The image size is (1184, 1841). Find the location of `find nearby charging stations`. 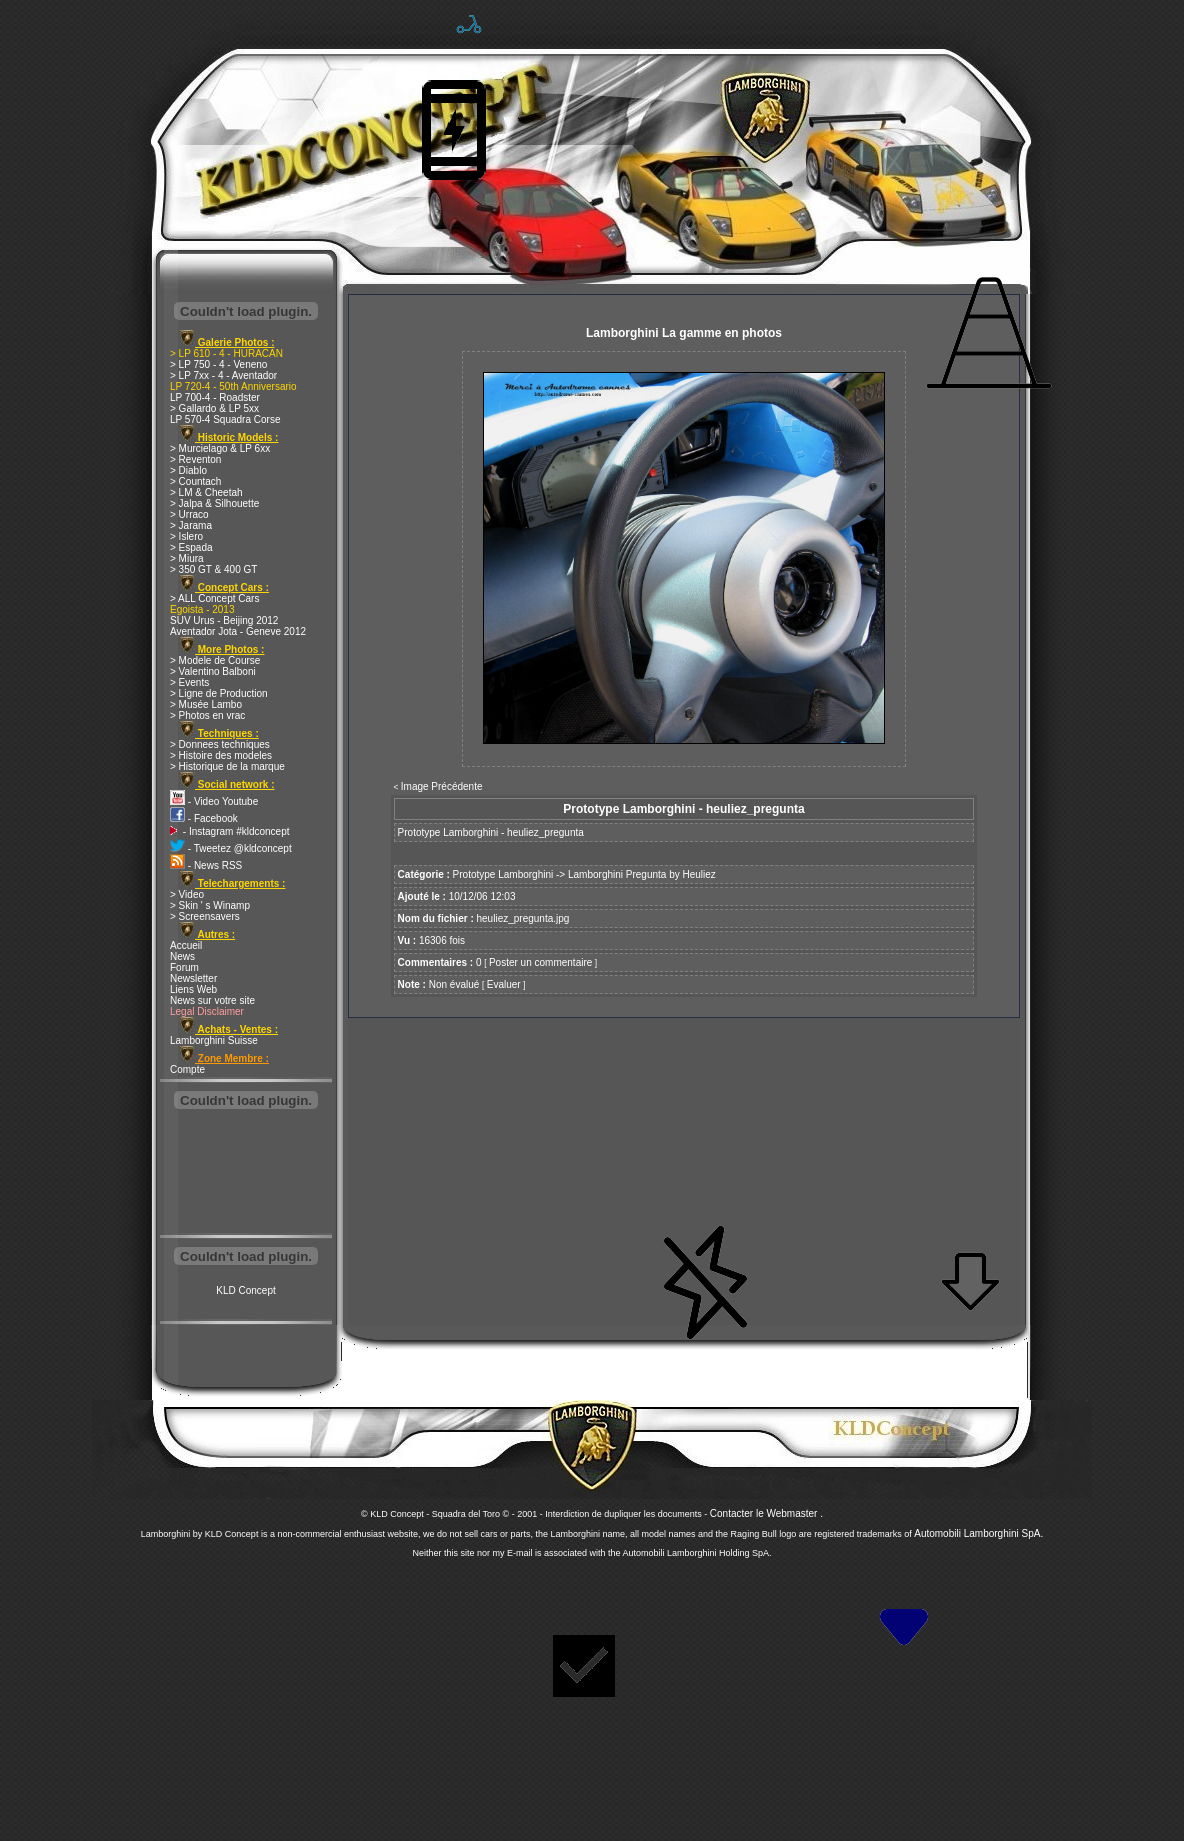

find nearby charging stations is located at coordinates (454, 130).